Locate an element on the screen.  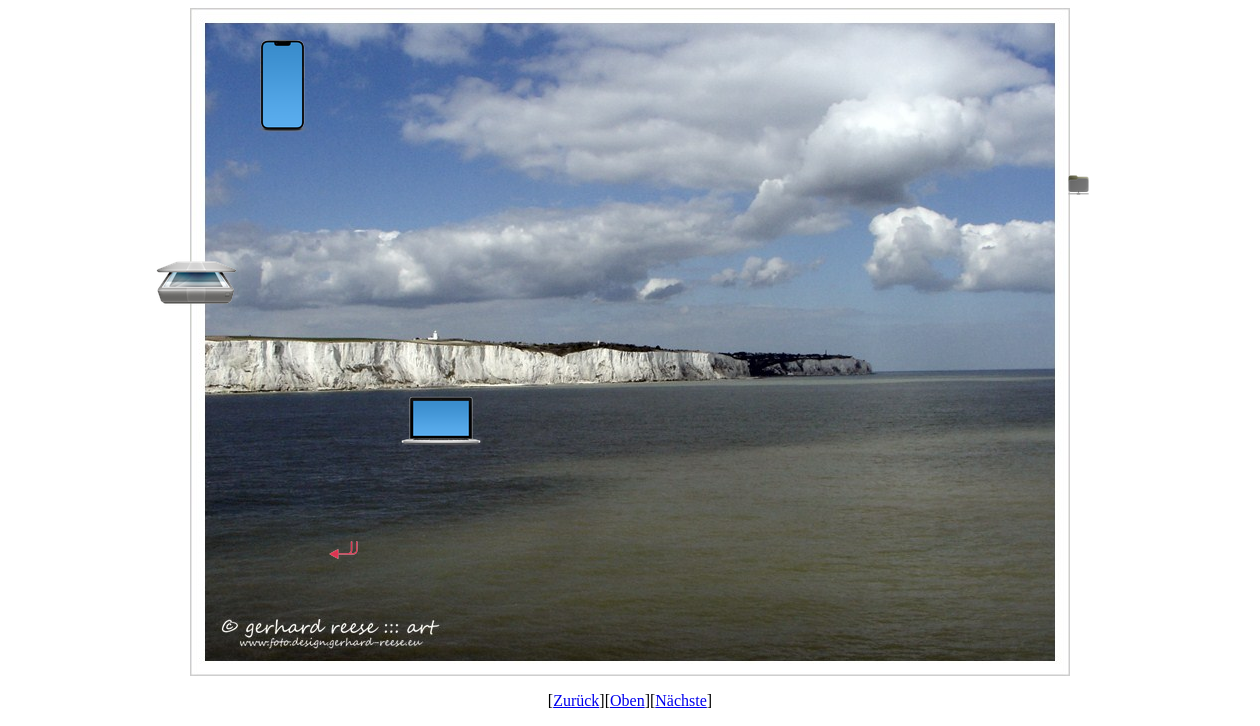
scan documents using a wireless scanner is located at coordinates (196, 282).